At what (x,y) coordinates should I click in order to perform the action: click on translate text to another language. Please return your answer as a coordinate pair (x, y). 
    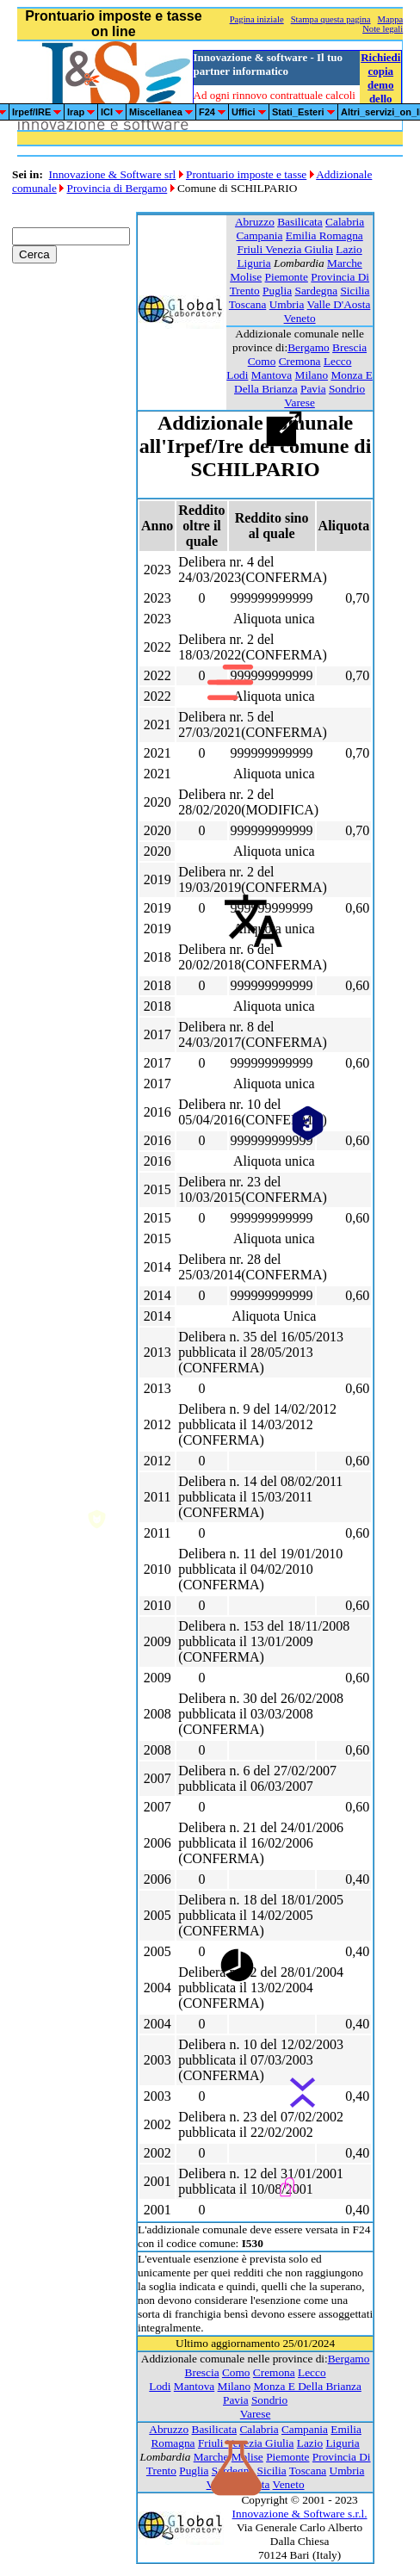
    Looking at the image, I should click on (253, 920).